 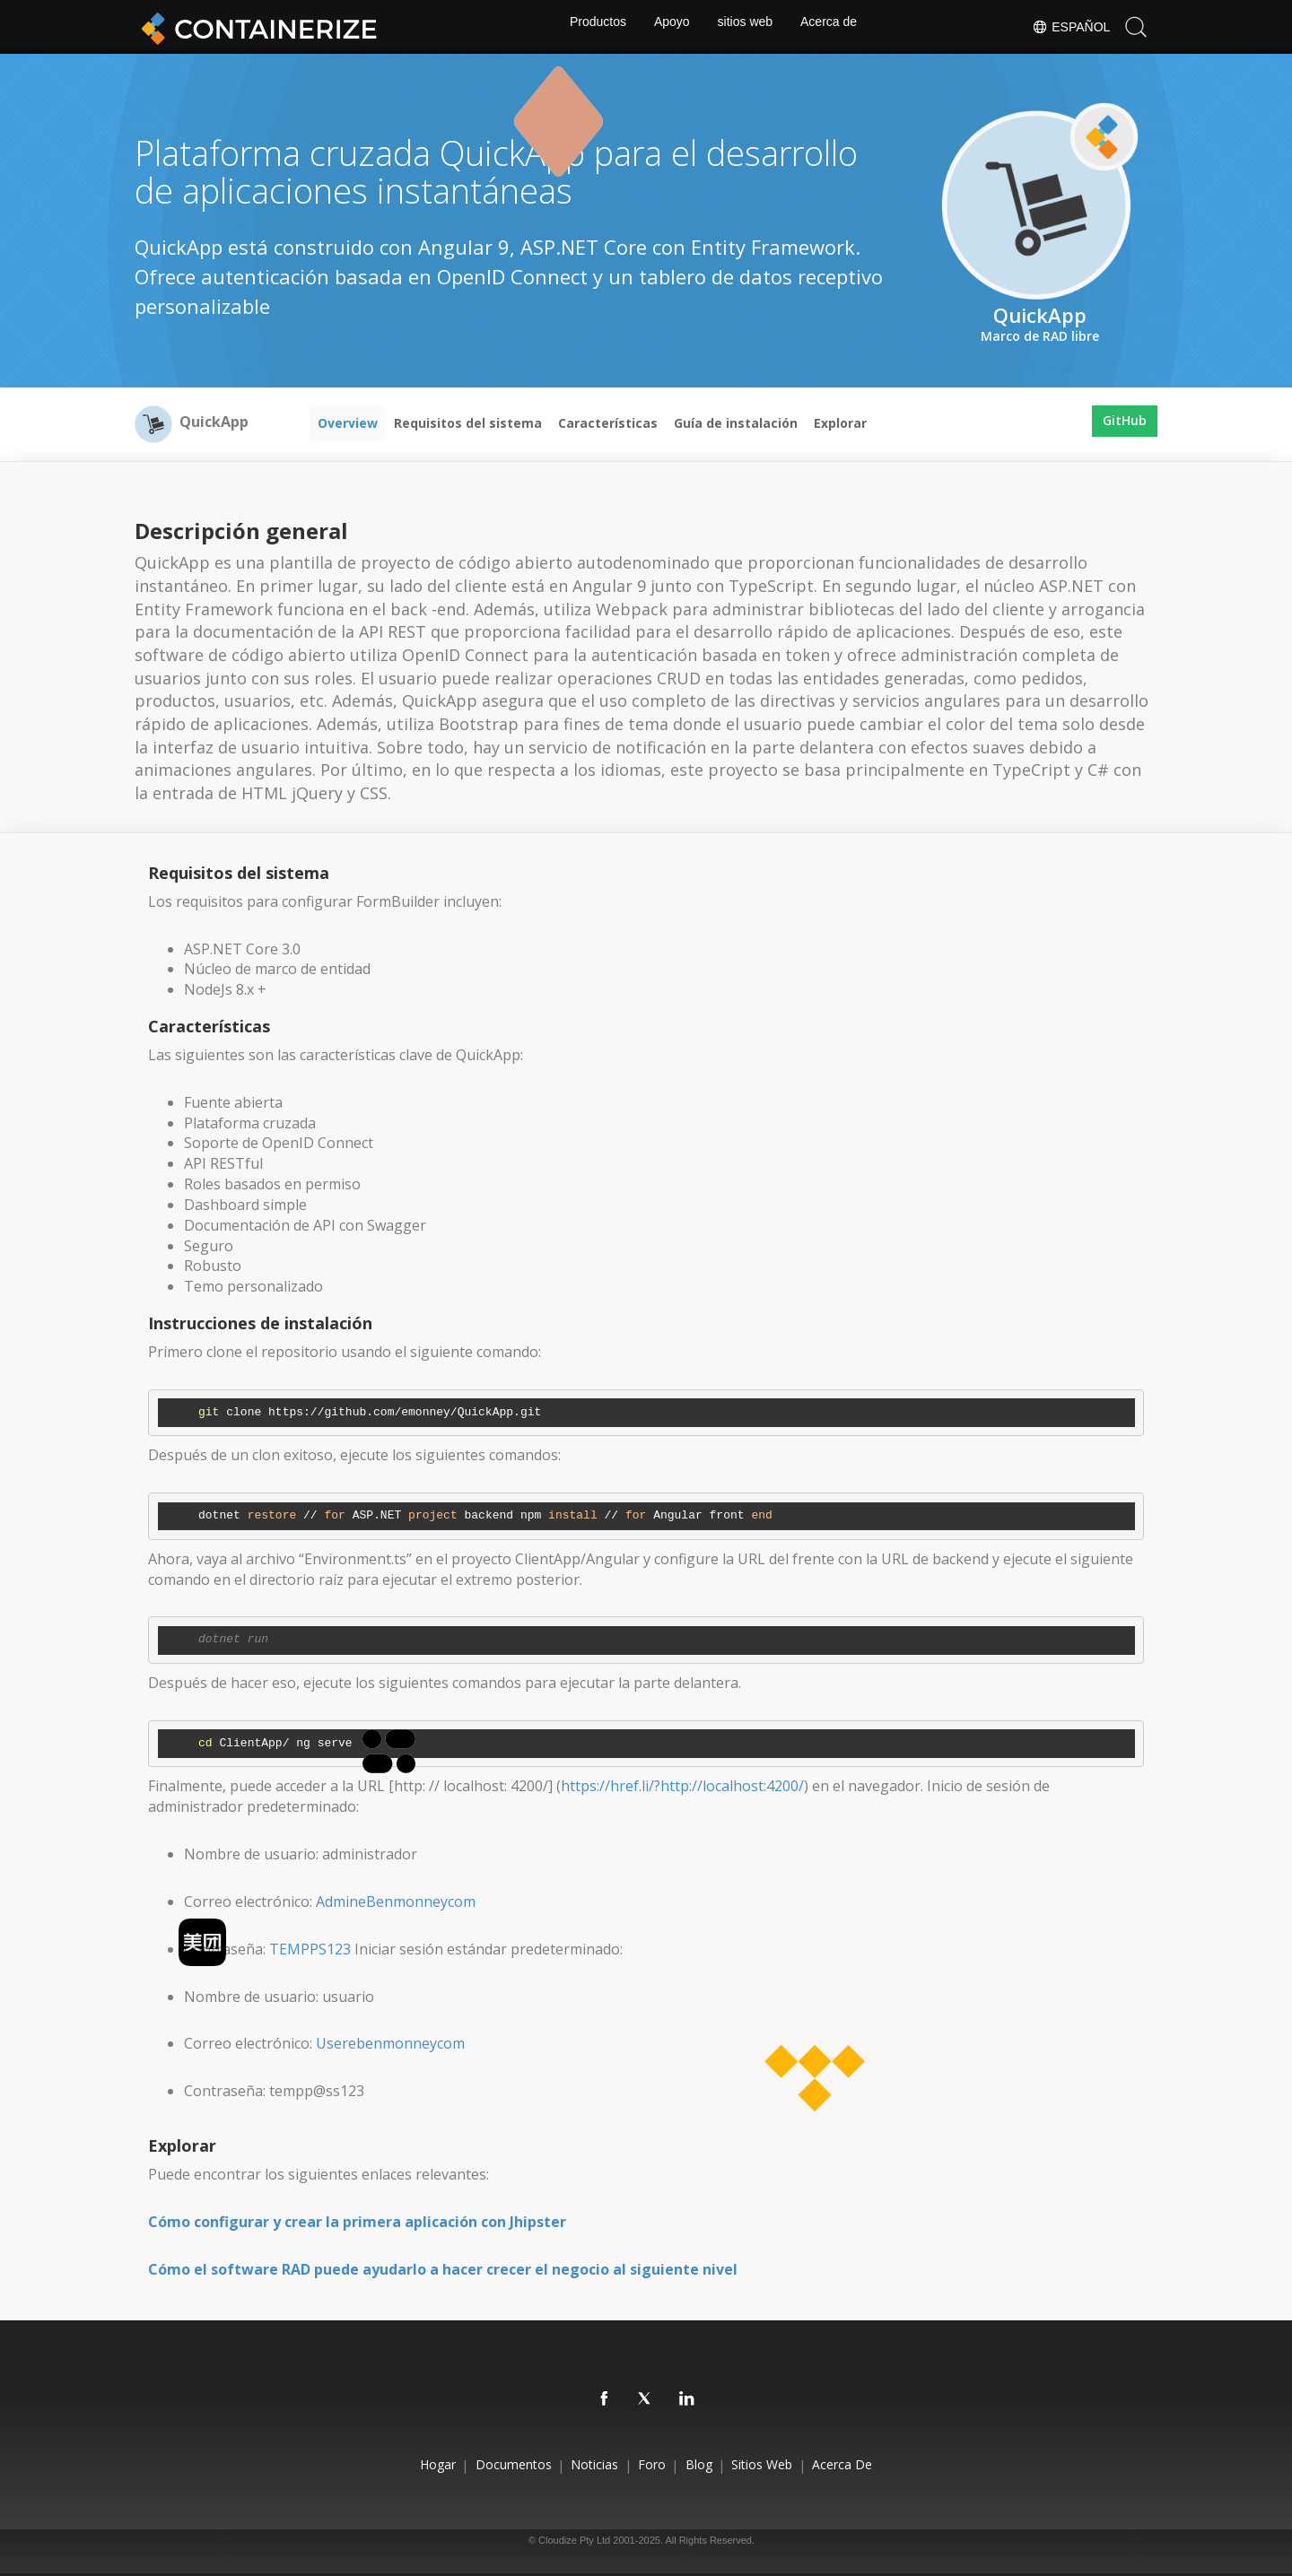 I want to click on fonoma app or service logo, so click(x=388, y=1751).